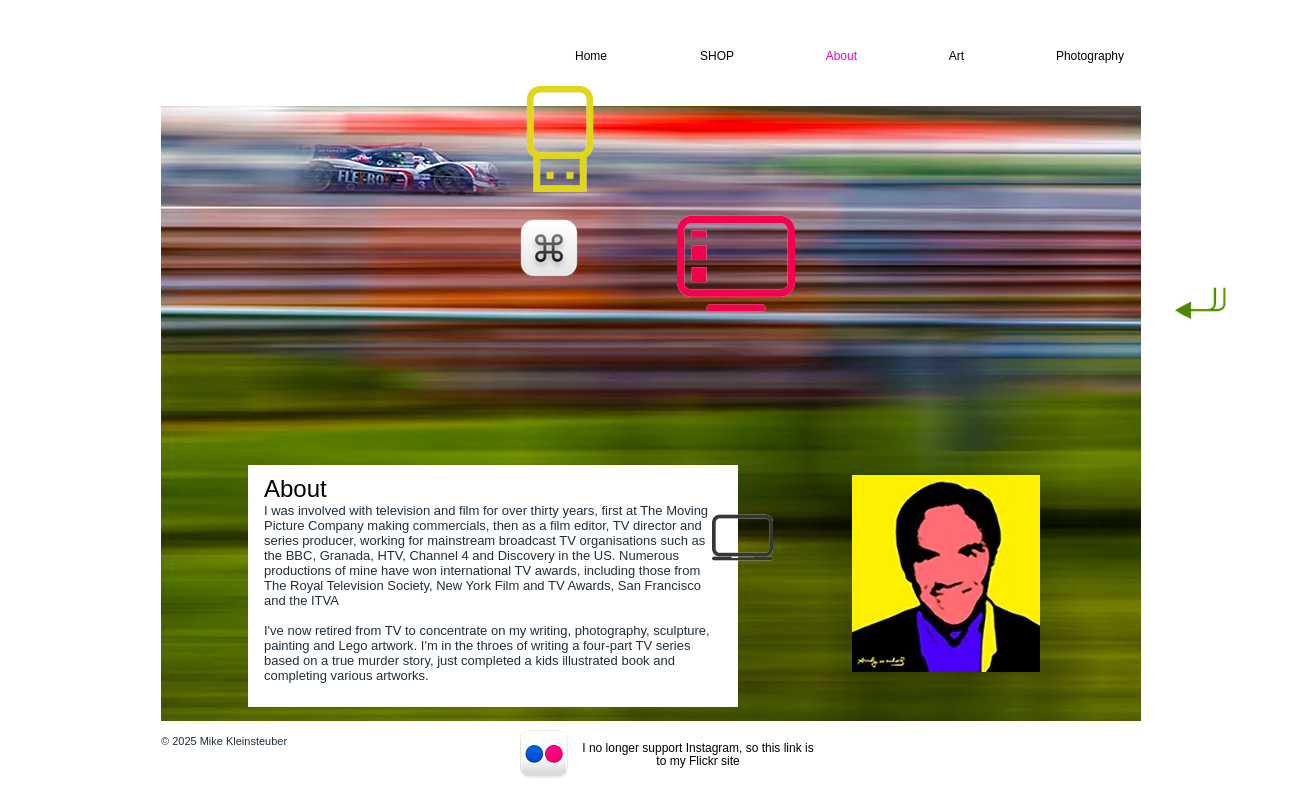  What do you see at coordinates (560, 139) in the screenshot?
I see `eject or safely remove USB drive` at bounding box center [560, 139].